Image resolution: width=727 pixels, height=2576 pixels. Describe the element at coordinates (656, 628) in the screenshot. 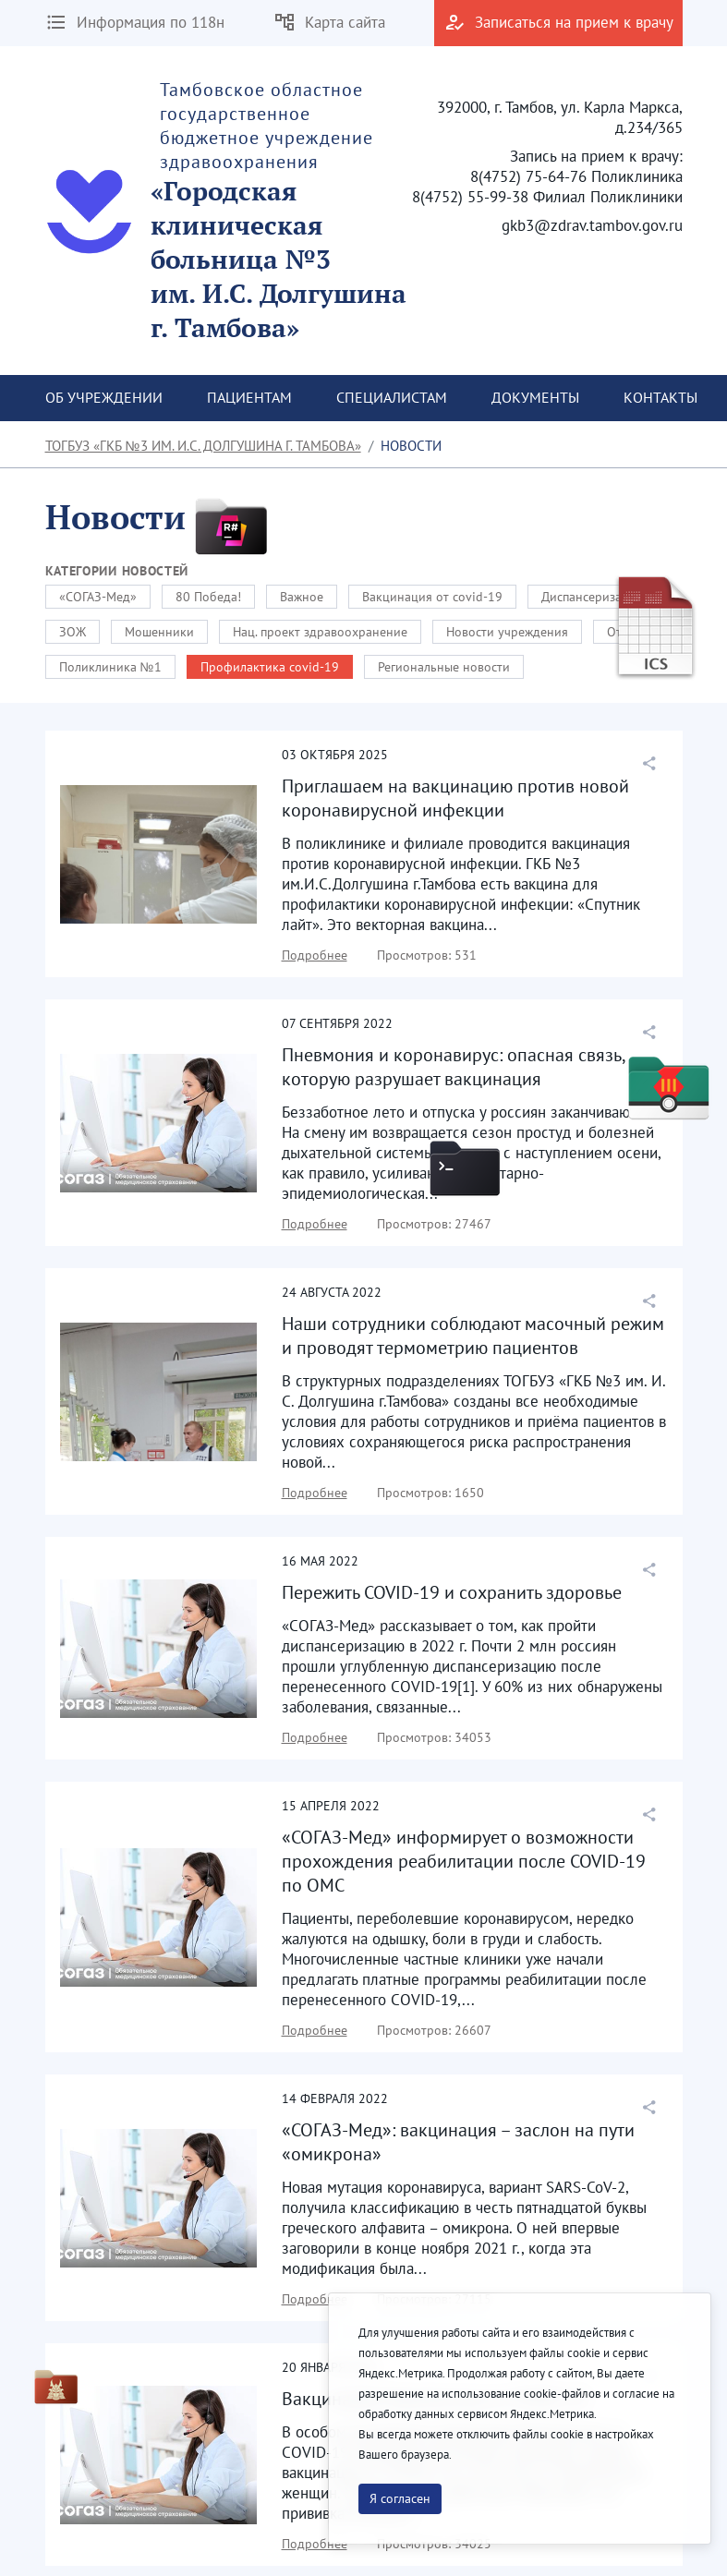

I see `open or import an ICS calendar file` at that location.